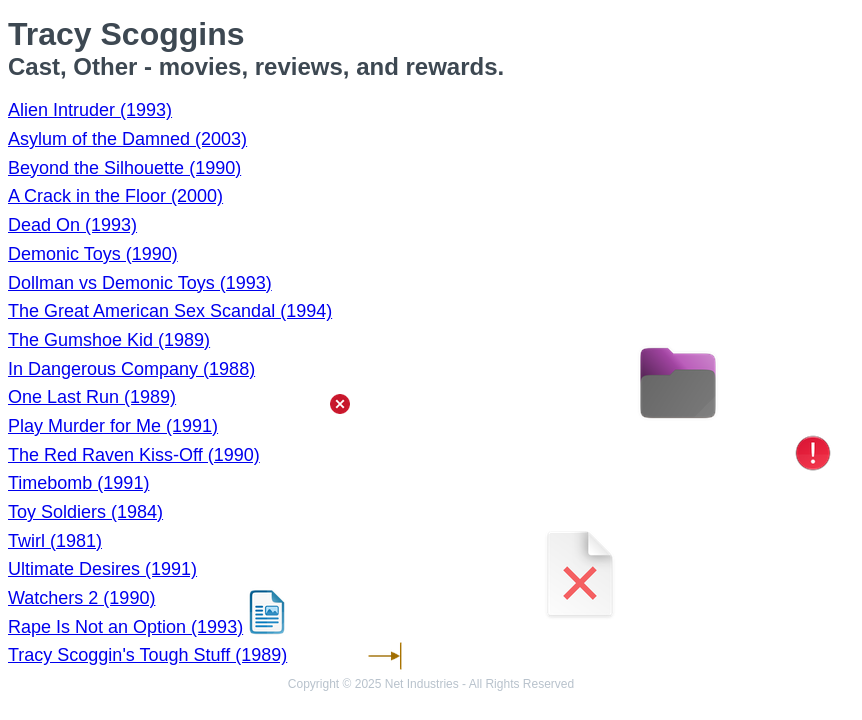 The width and height of the screenshot is (862, 720). I want to click on indicates an important alert or warning, so click(813, 453).